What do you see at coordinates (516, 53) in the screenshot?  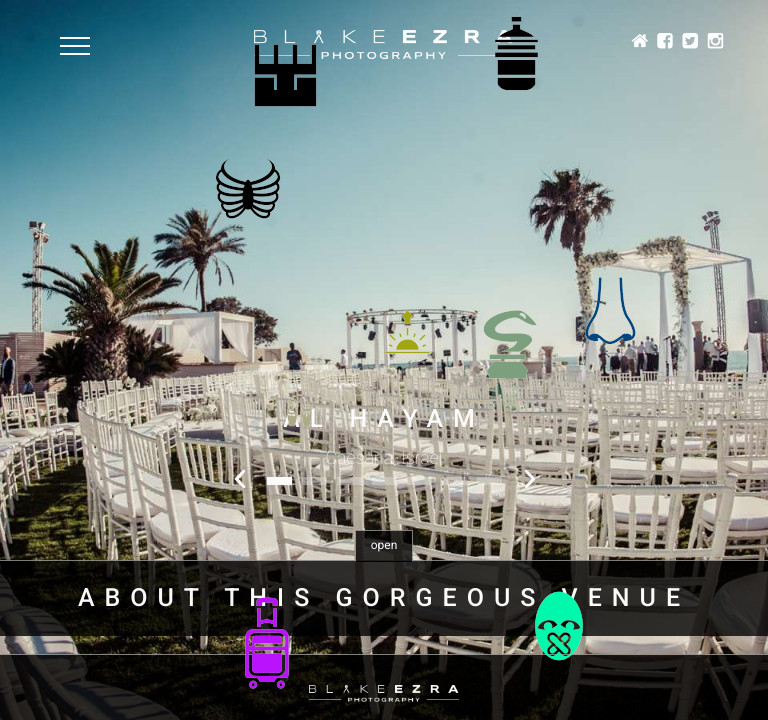 I see `track water intake or hydration` at bounding box center [516, 53].